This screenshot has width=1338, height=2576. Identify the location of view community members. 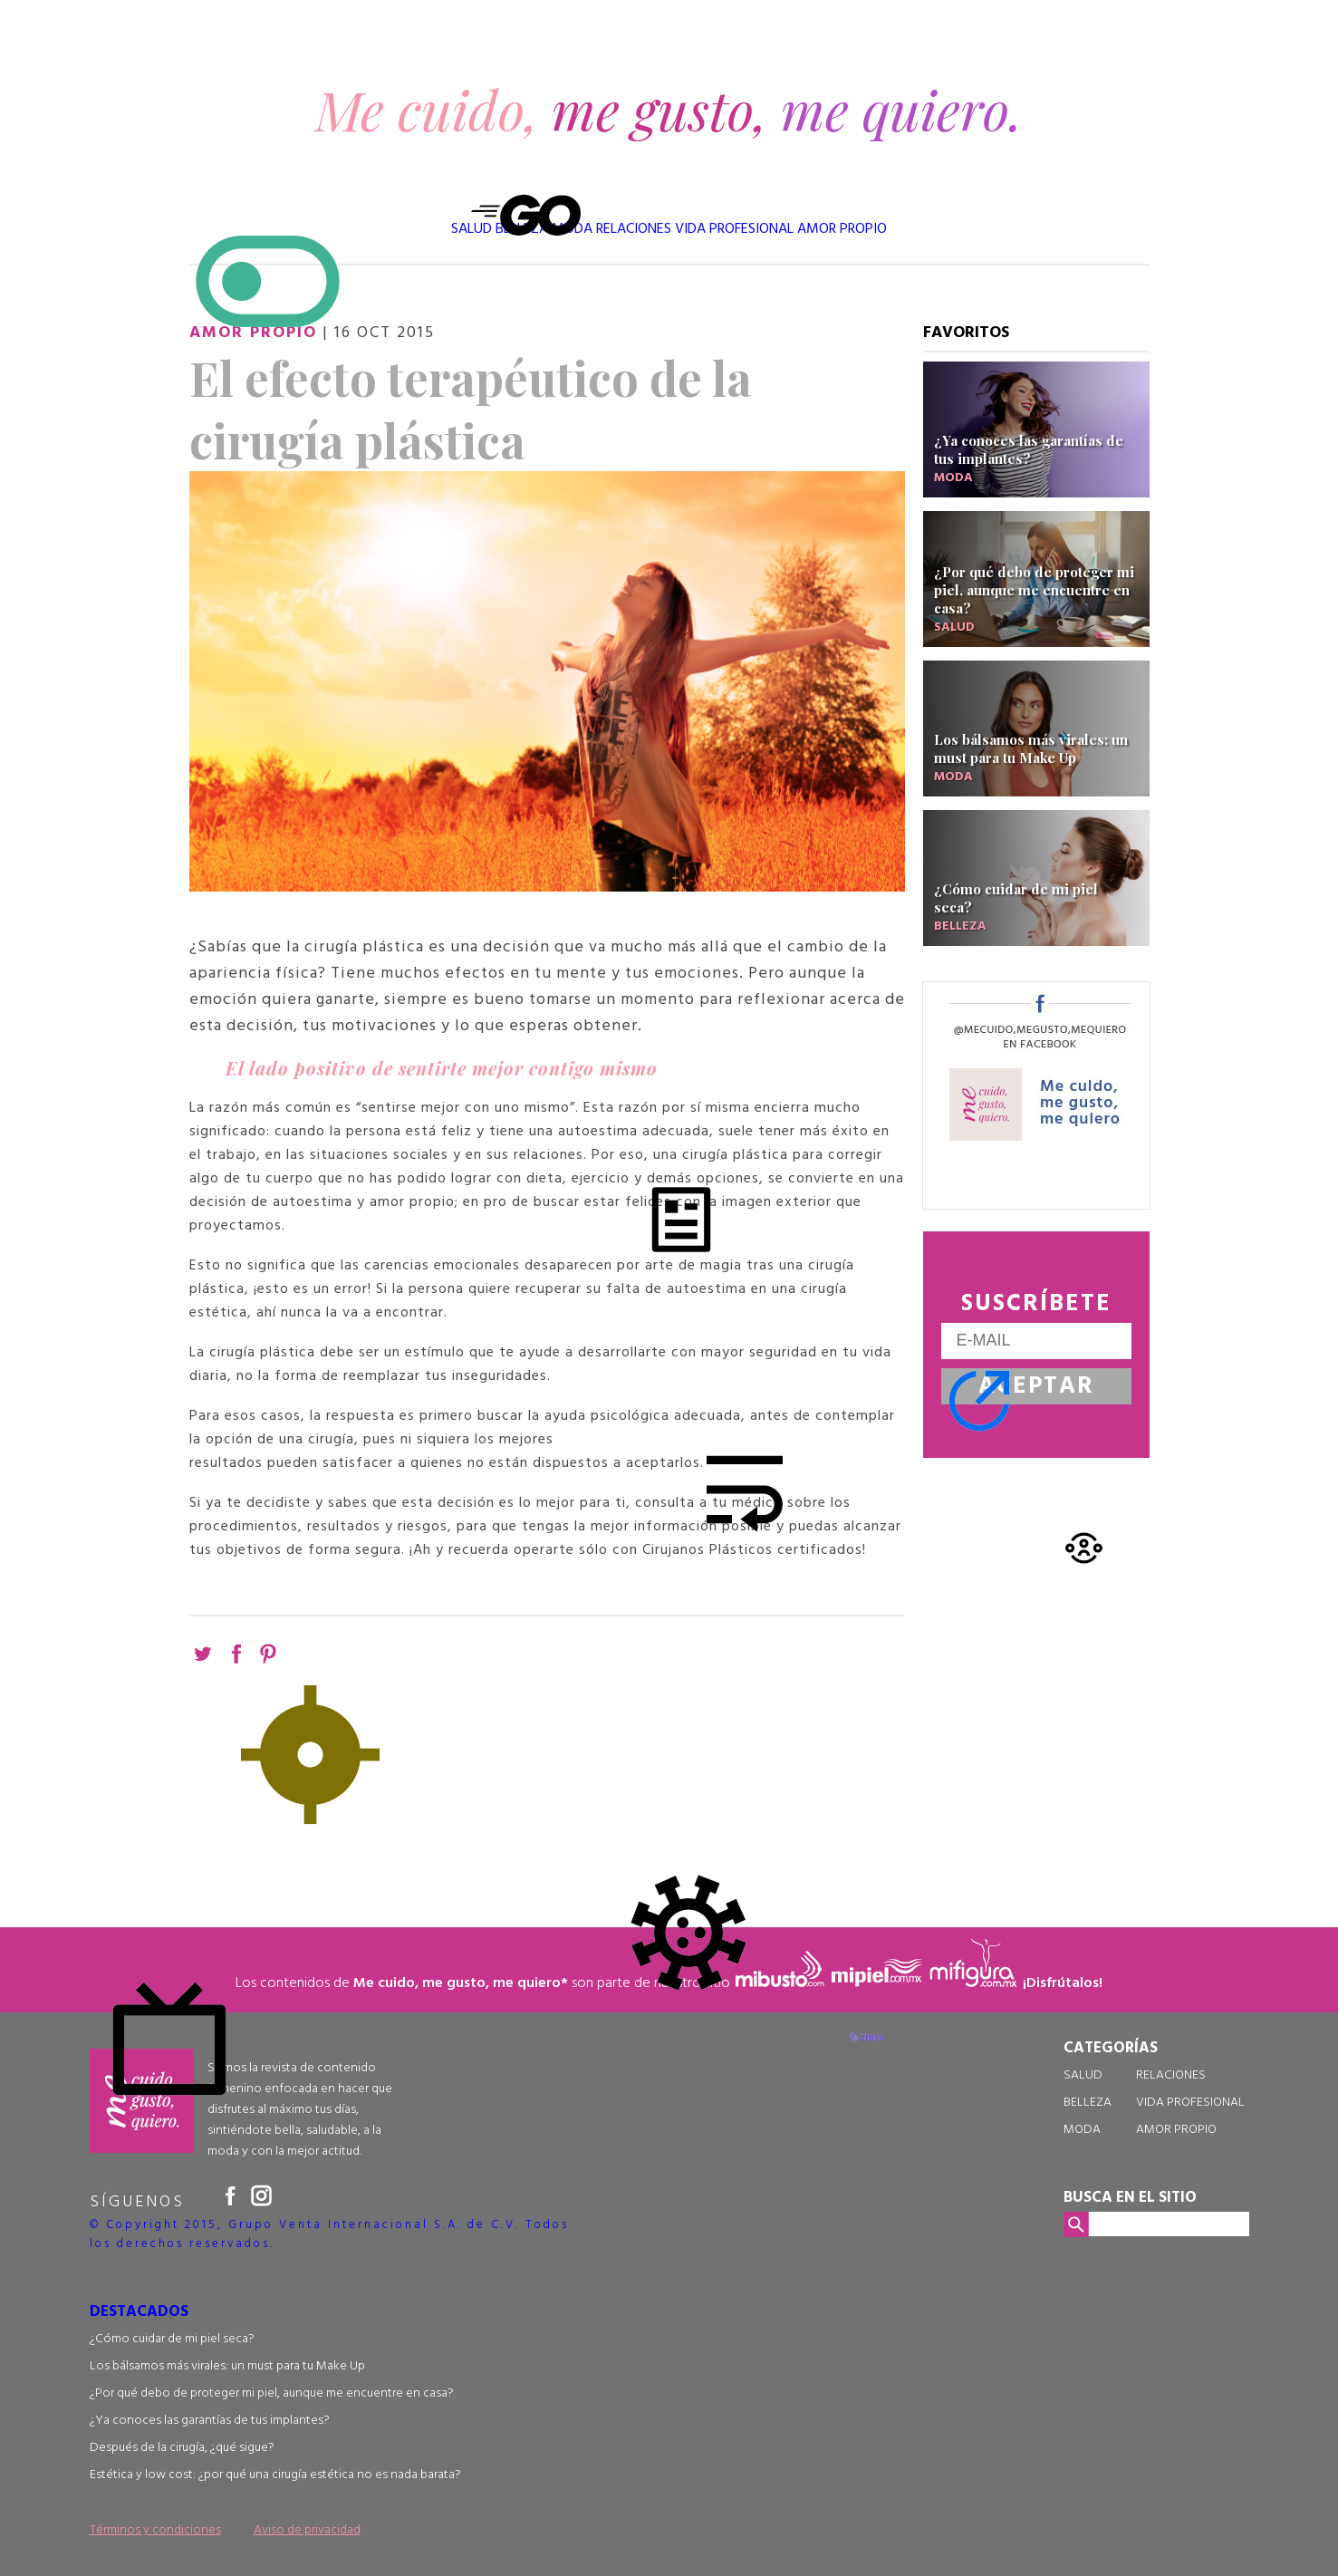
(1083, 1548).